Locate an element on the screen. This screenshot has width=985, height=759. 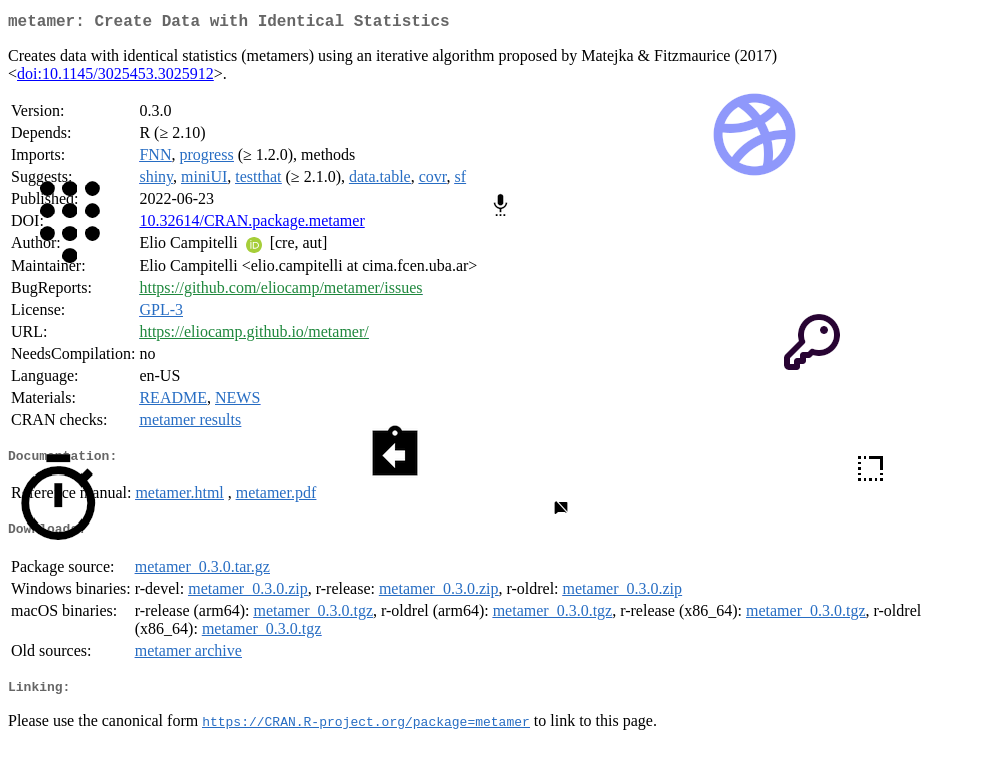
open the phone dialpad is located at coordinates (70, 222).